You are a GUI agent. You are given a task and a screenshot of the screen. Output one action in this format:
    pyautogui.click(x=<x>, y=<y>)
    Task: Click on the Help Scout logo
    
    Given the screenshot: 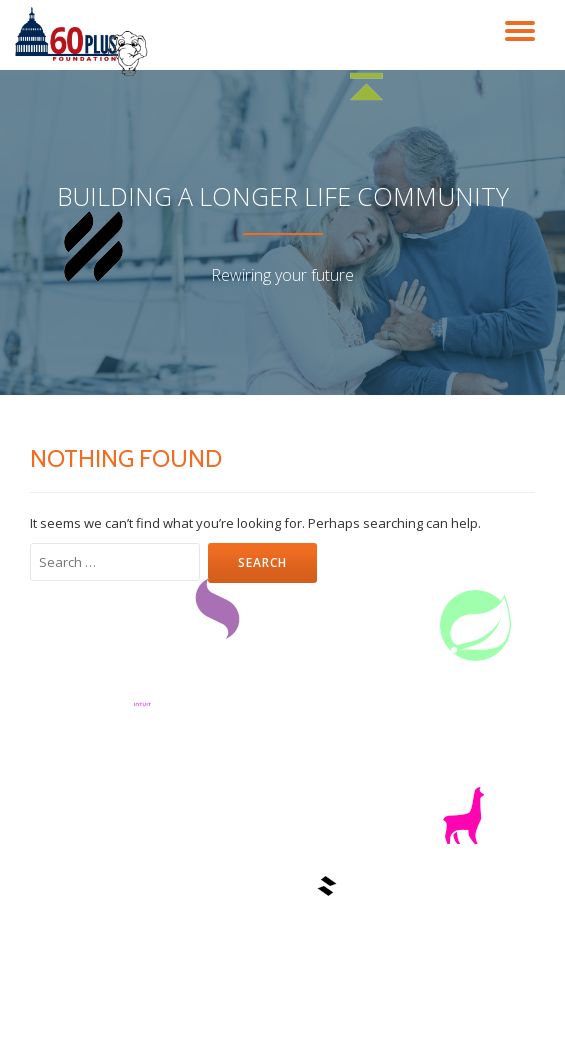 What is the action you would take?
    pyautogui.click(x=93, y=246)
    